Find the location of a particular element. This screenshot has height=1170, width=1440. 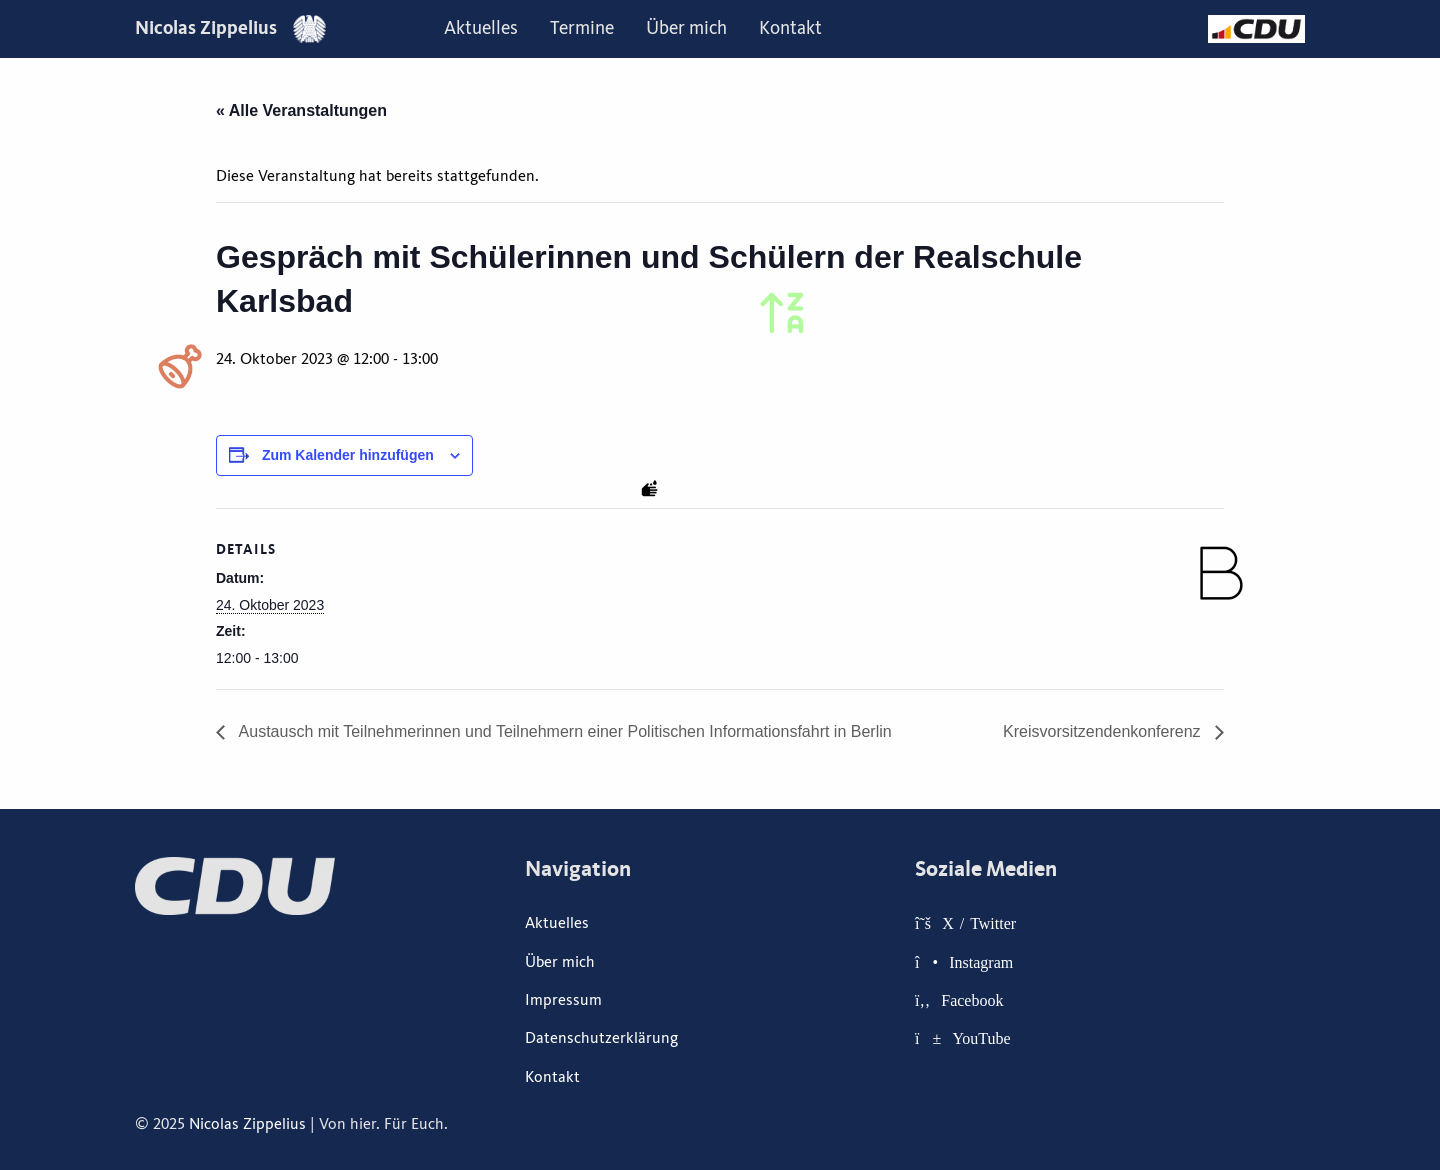

apply bold formatting to selected text is located at coordinates (1217, 574).